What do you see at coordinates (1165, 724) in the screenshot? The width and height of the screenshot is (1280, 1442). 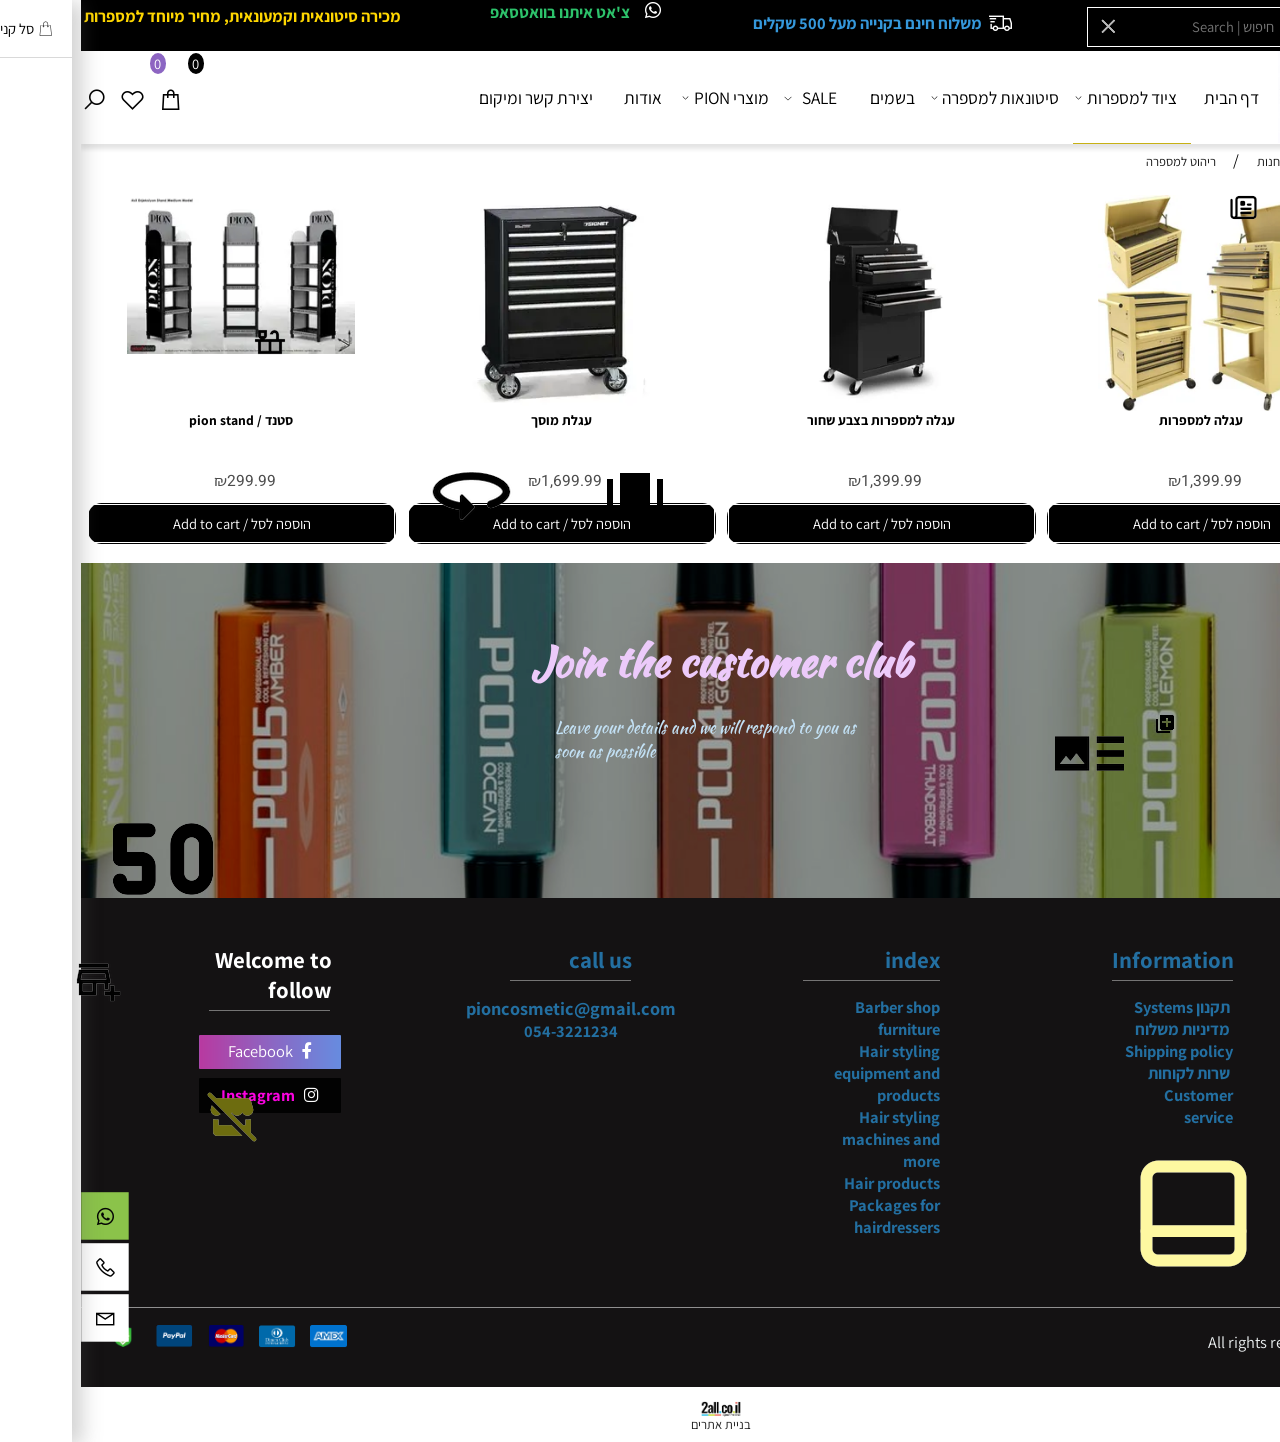 I see `add to queue` at bounding box center [1165, 724].